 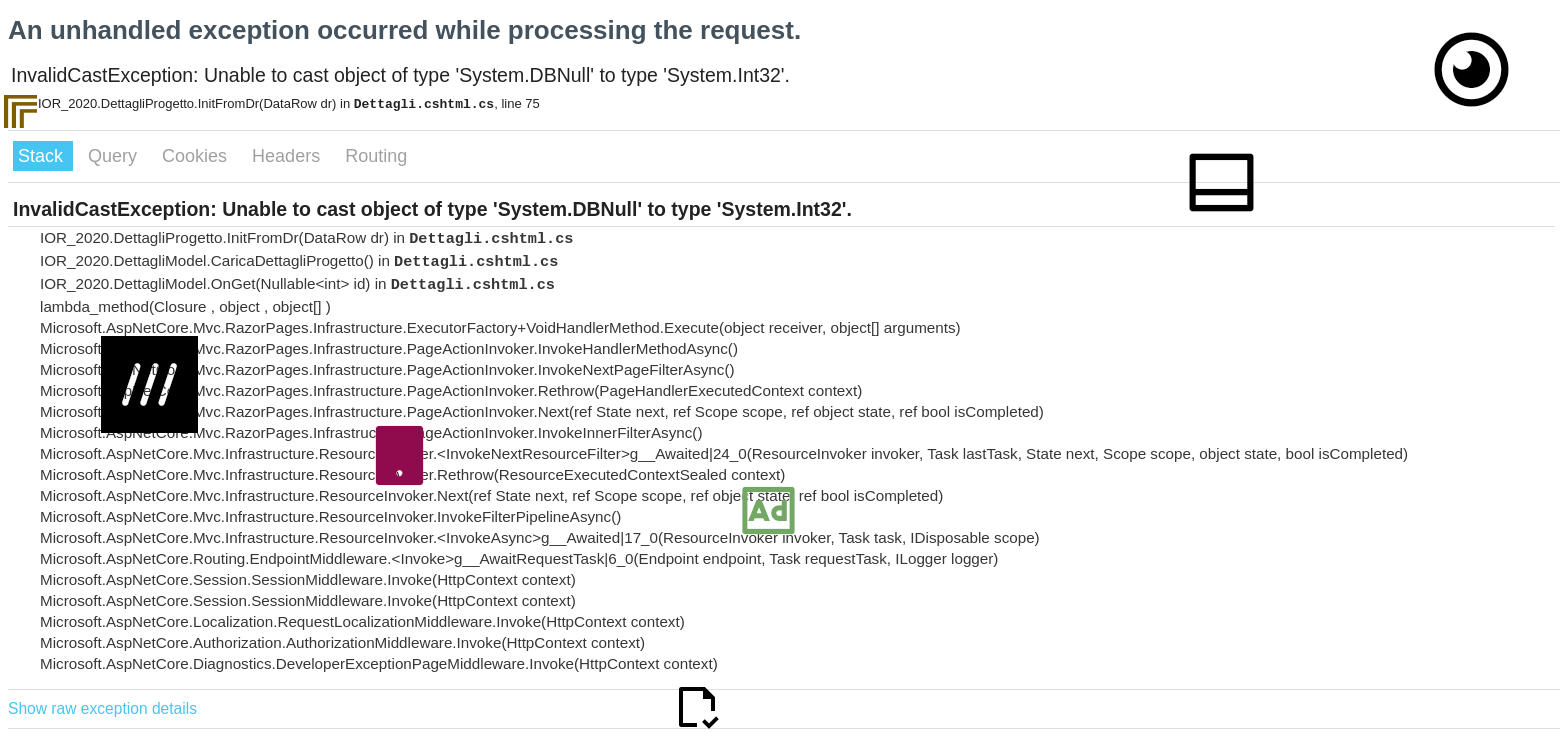 I want to click on switch to bottom panel layout, so click(x=1221, y=182).